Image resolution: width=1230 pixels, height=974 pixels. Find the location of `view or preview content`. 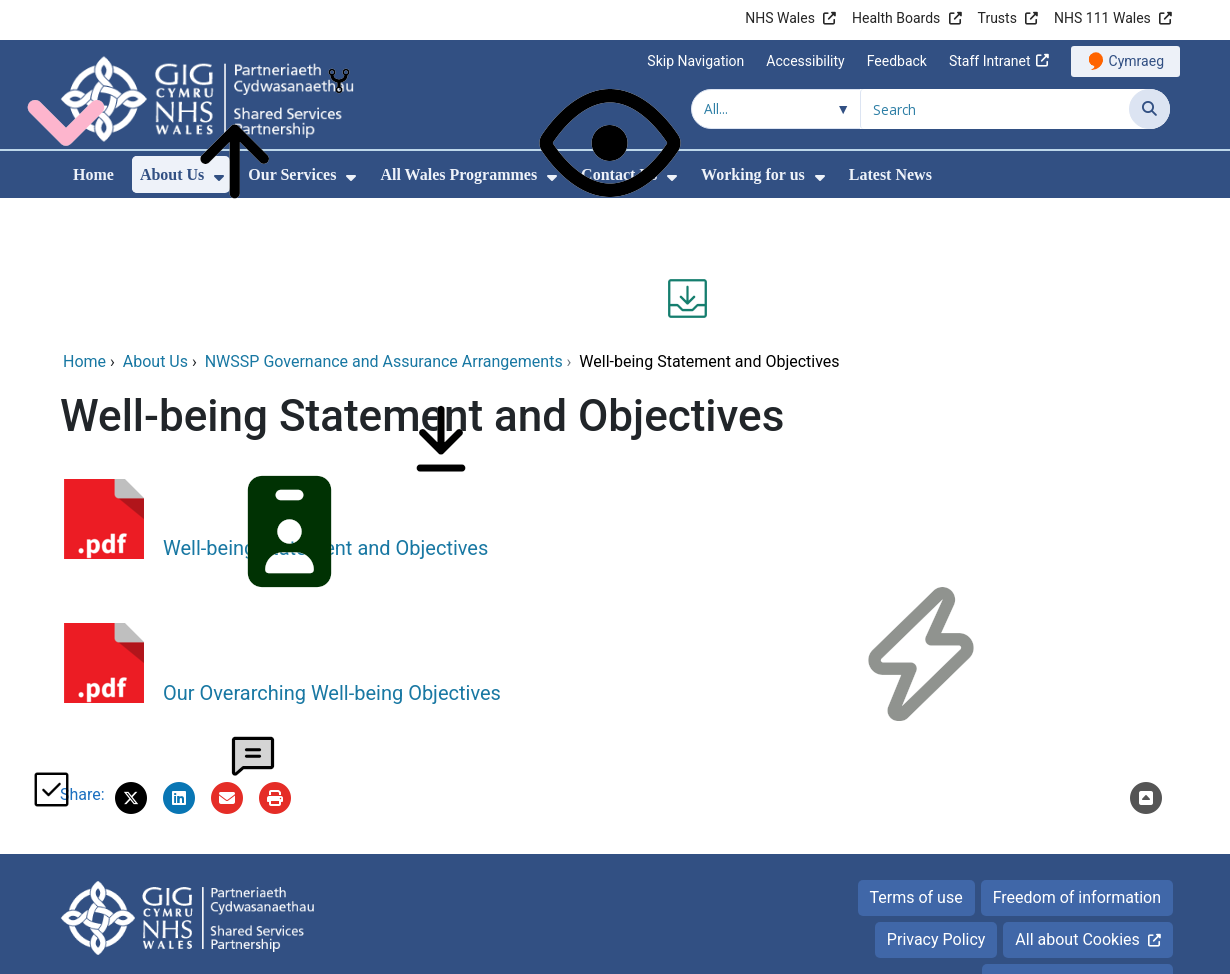

view or preview content is located at coordinates (610, 143).